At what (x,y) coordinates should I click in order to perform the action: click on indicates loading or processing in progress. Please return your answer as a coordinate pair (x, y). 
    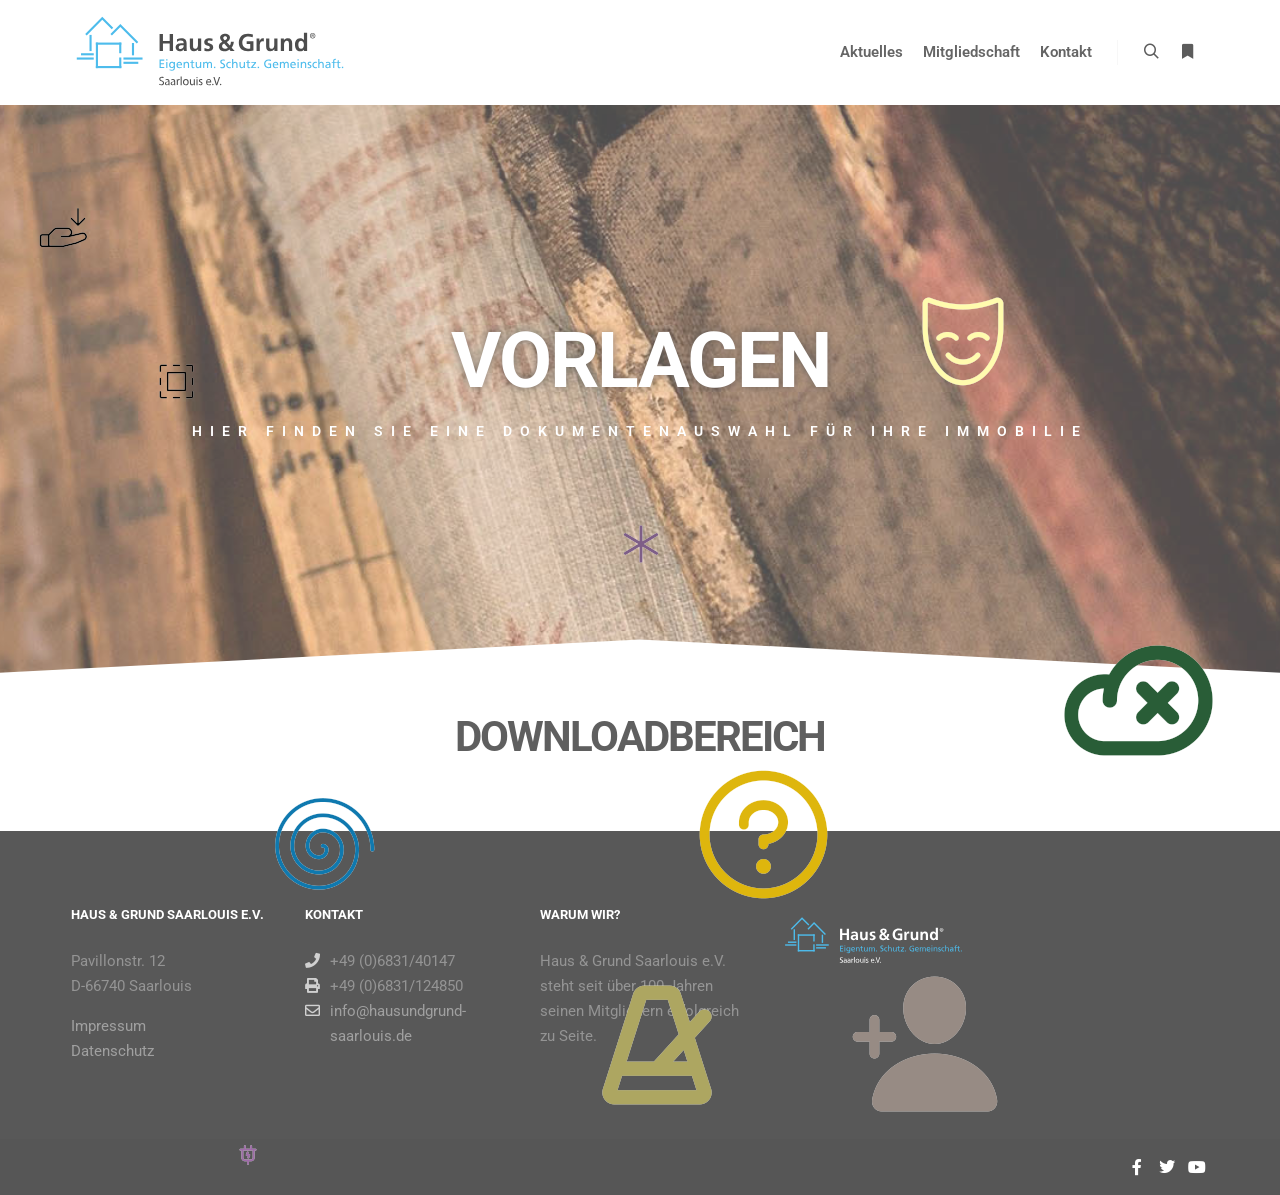
    Looking at the image, I should click on (319, 842).